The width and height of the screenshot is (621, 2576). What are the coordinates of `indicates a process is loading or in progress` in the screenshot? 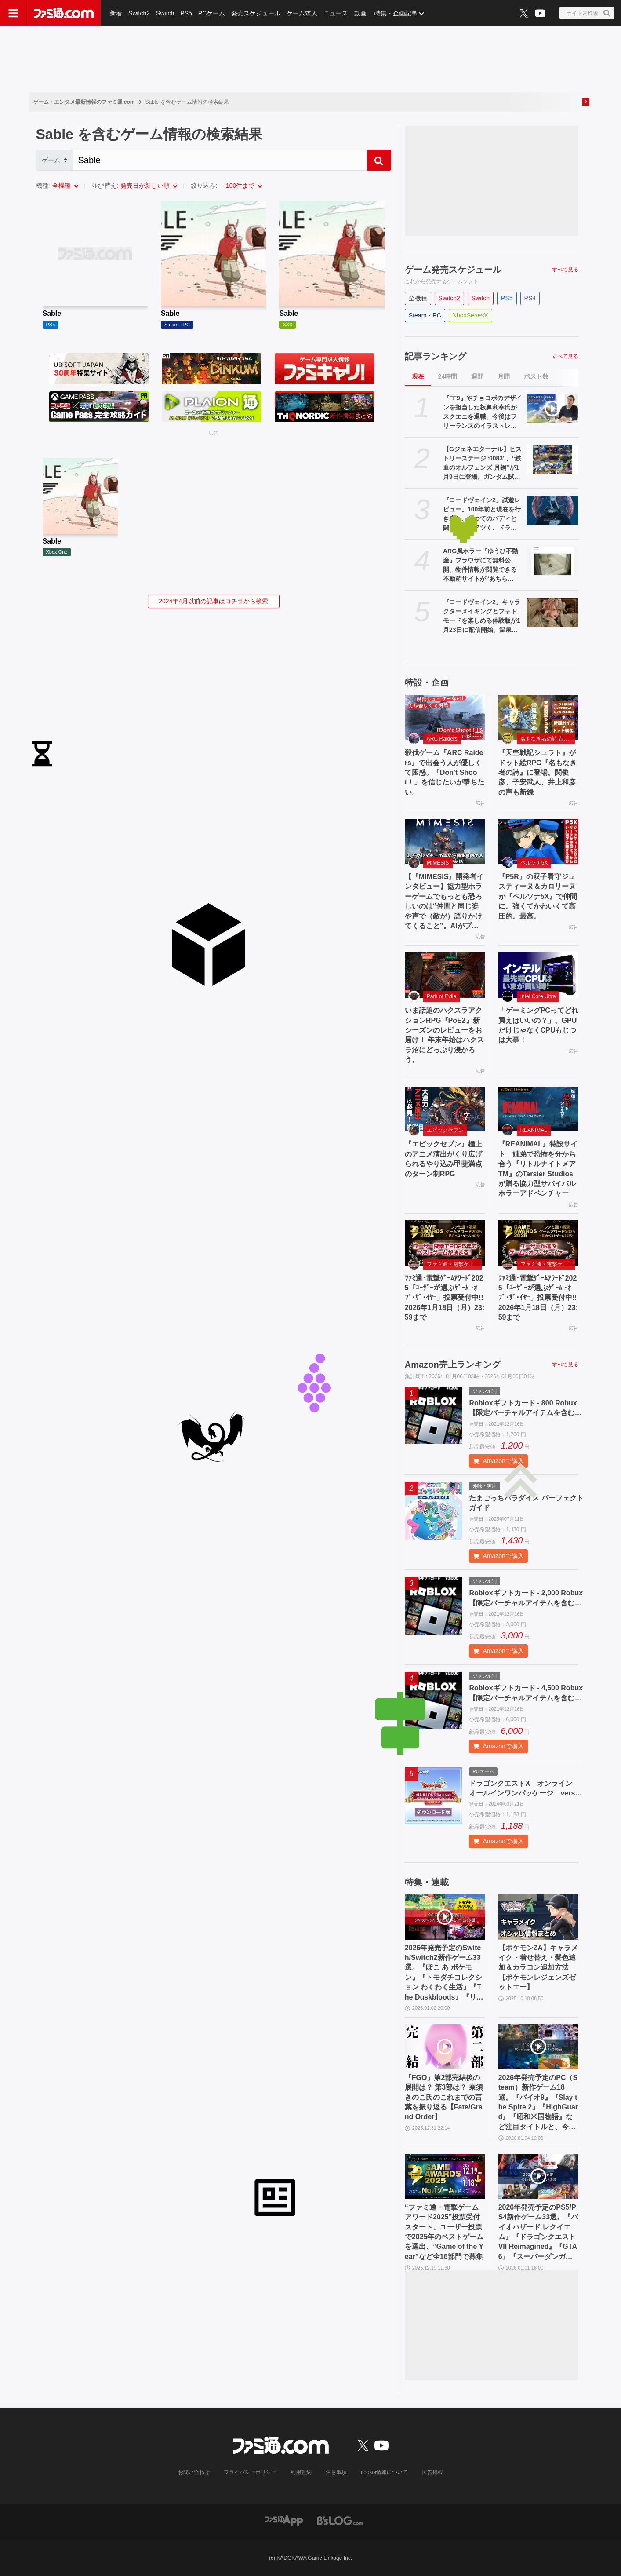 It's located at (42, 754).